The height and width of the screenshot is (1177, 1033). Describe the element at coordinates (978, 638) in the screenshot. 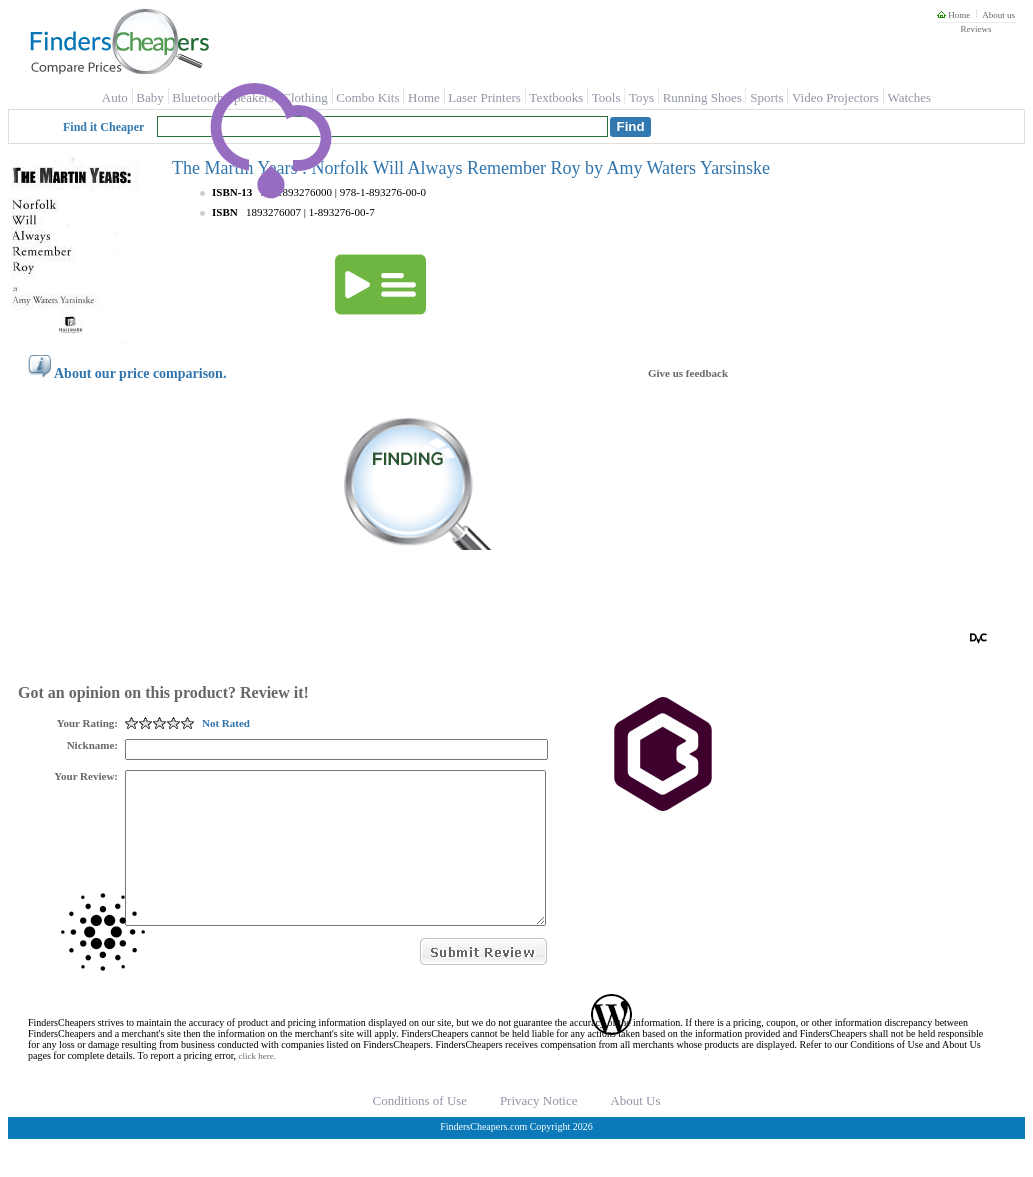

I see `DVC (Data Version Control) logo` at that location.